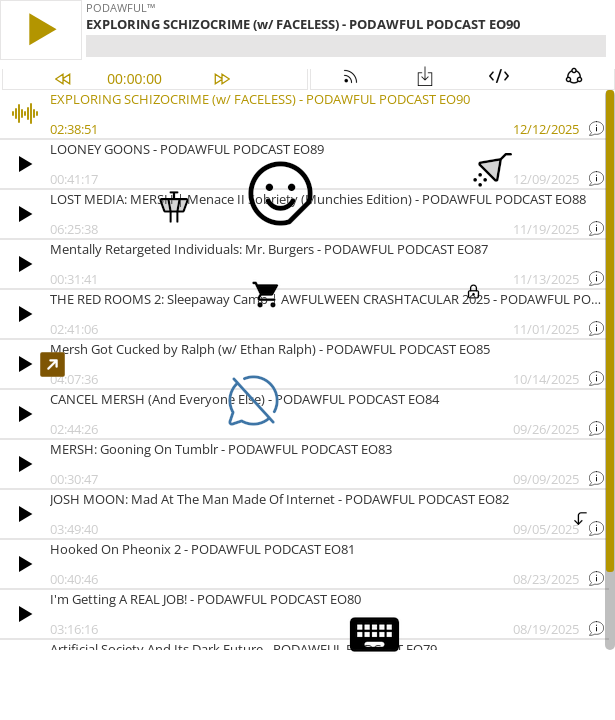 This screenshot has width=615, height=720. Describe the element at coordinates (580, 518) in the screenshot. I see `go back and down in navigation` at that location.